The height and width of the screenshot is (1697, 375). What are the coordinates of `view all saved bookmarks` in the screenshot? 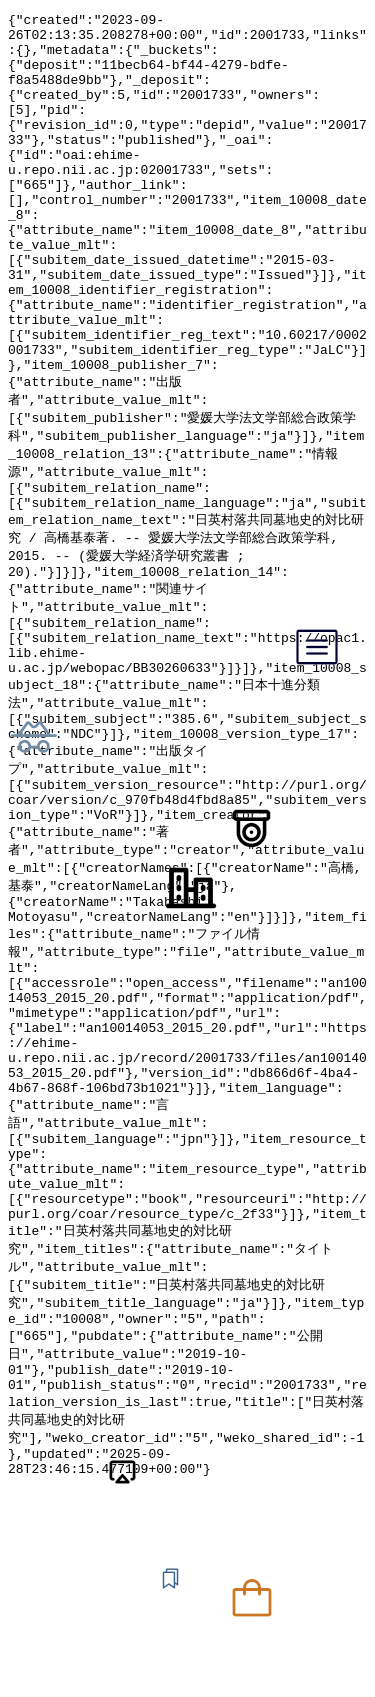 It's located at (170, 1578).